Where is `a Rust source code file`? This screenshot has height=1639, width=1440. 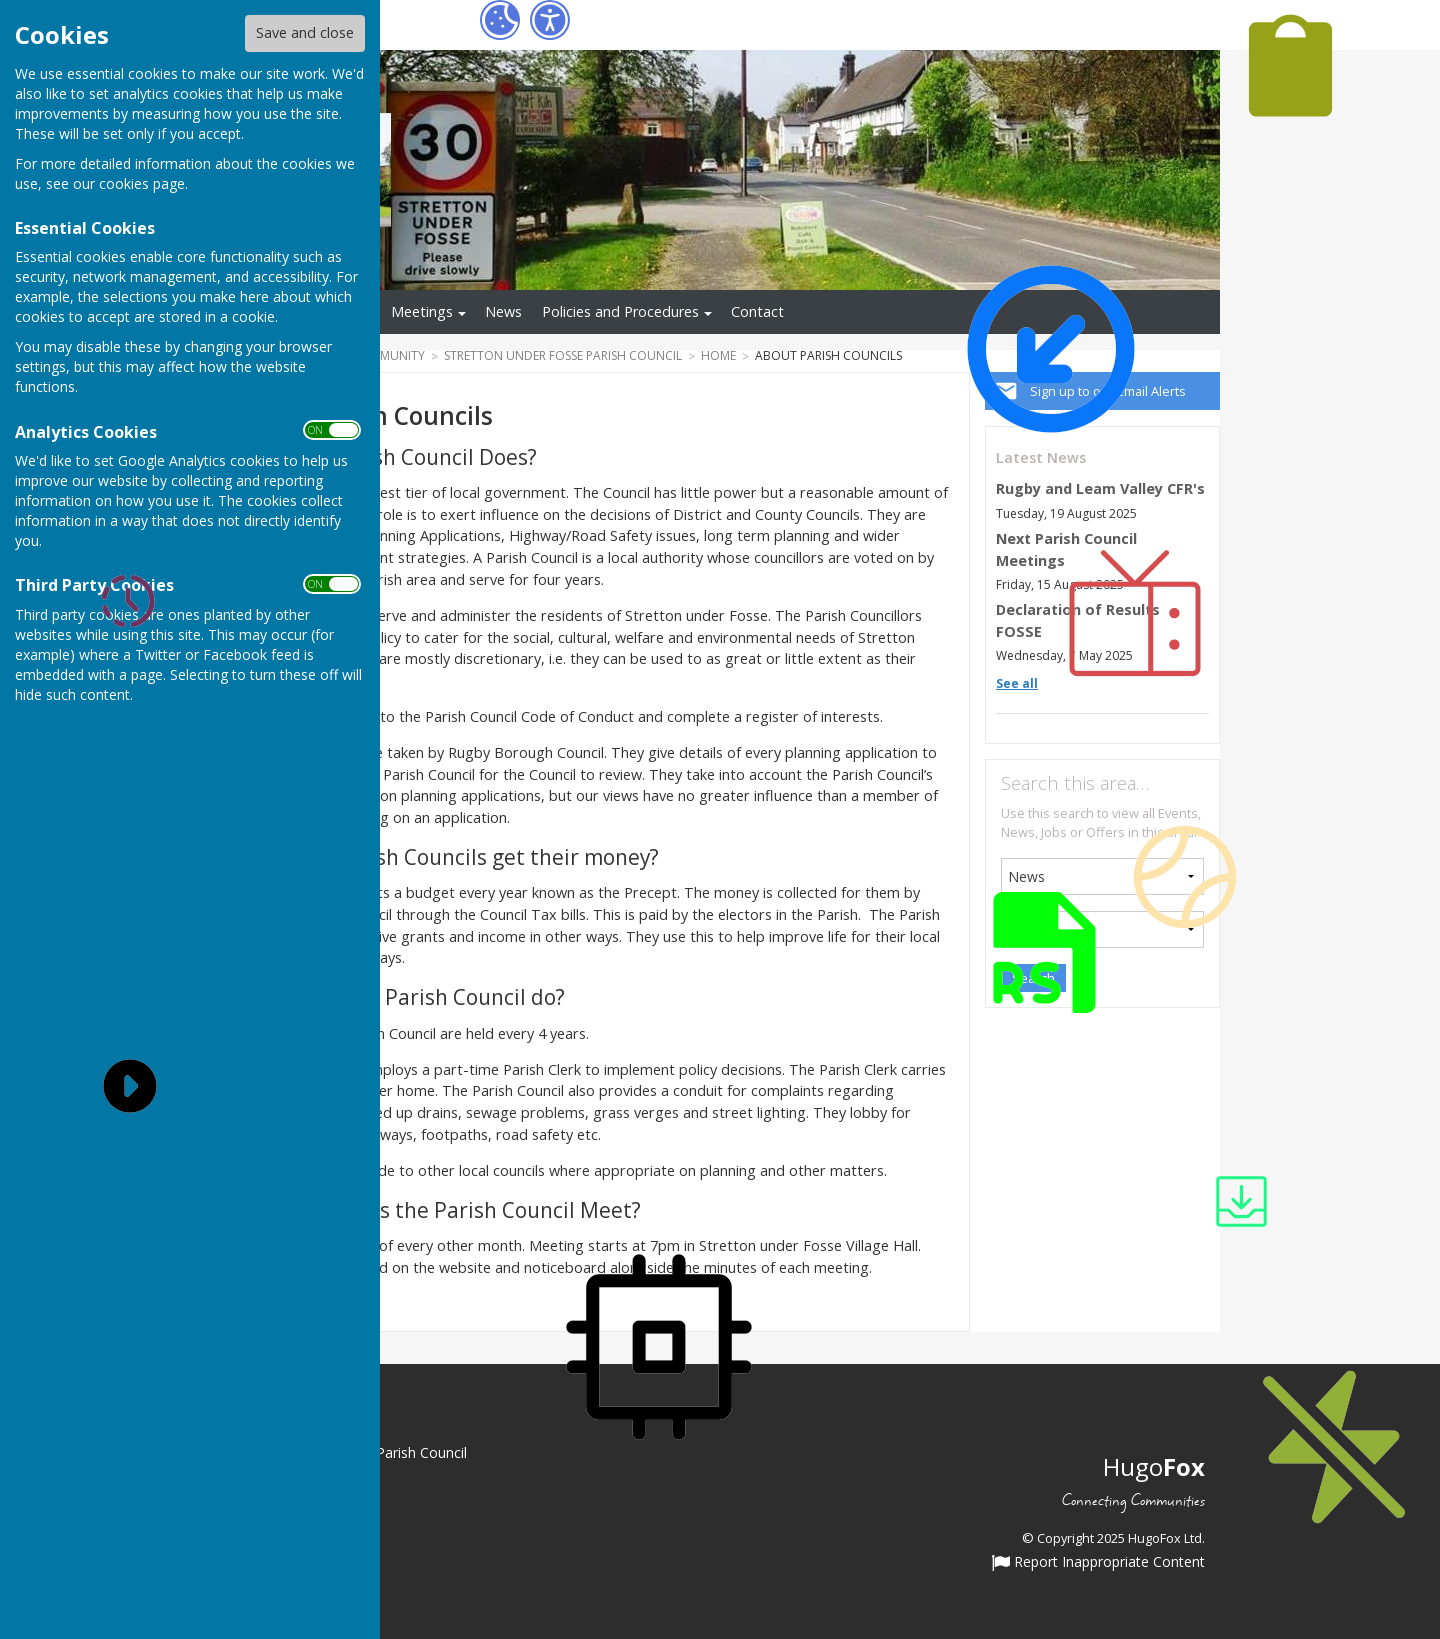 a Rust source code file is located at coordinates (1044, 952).